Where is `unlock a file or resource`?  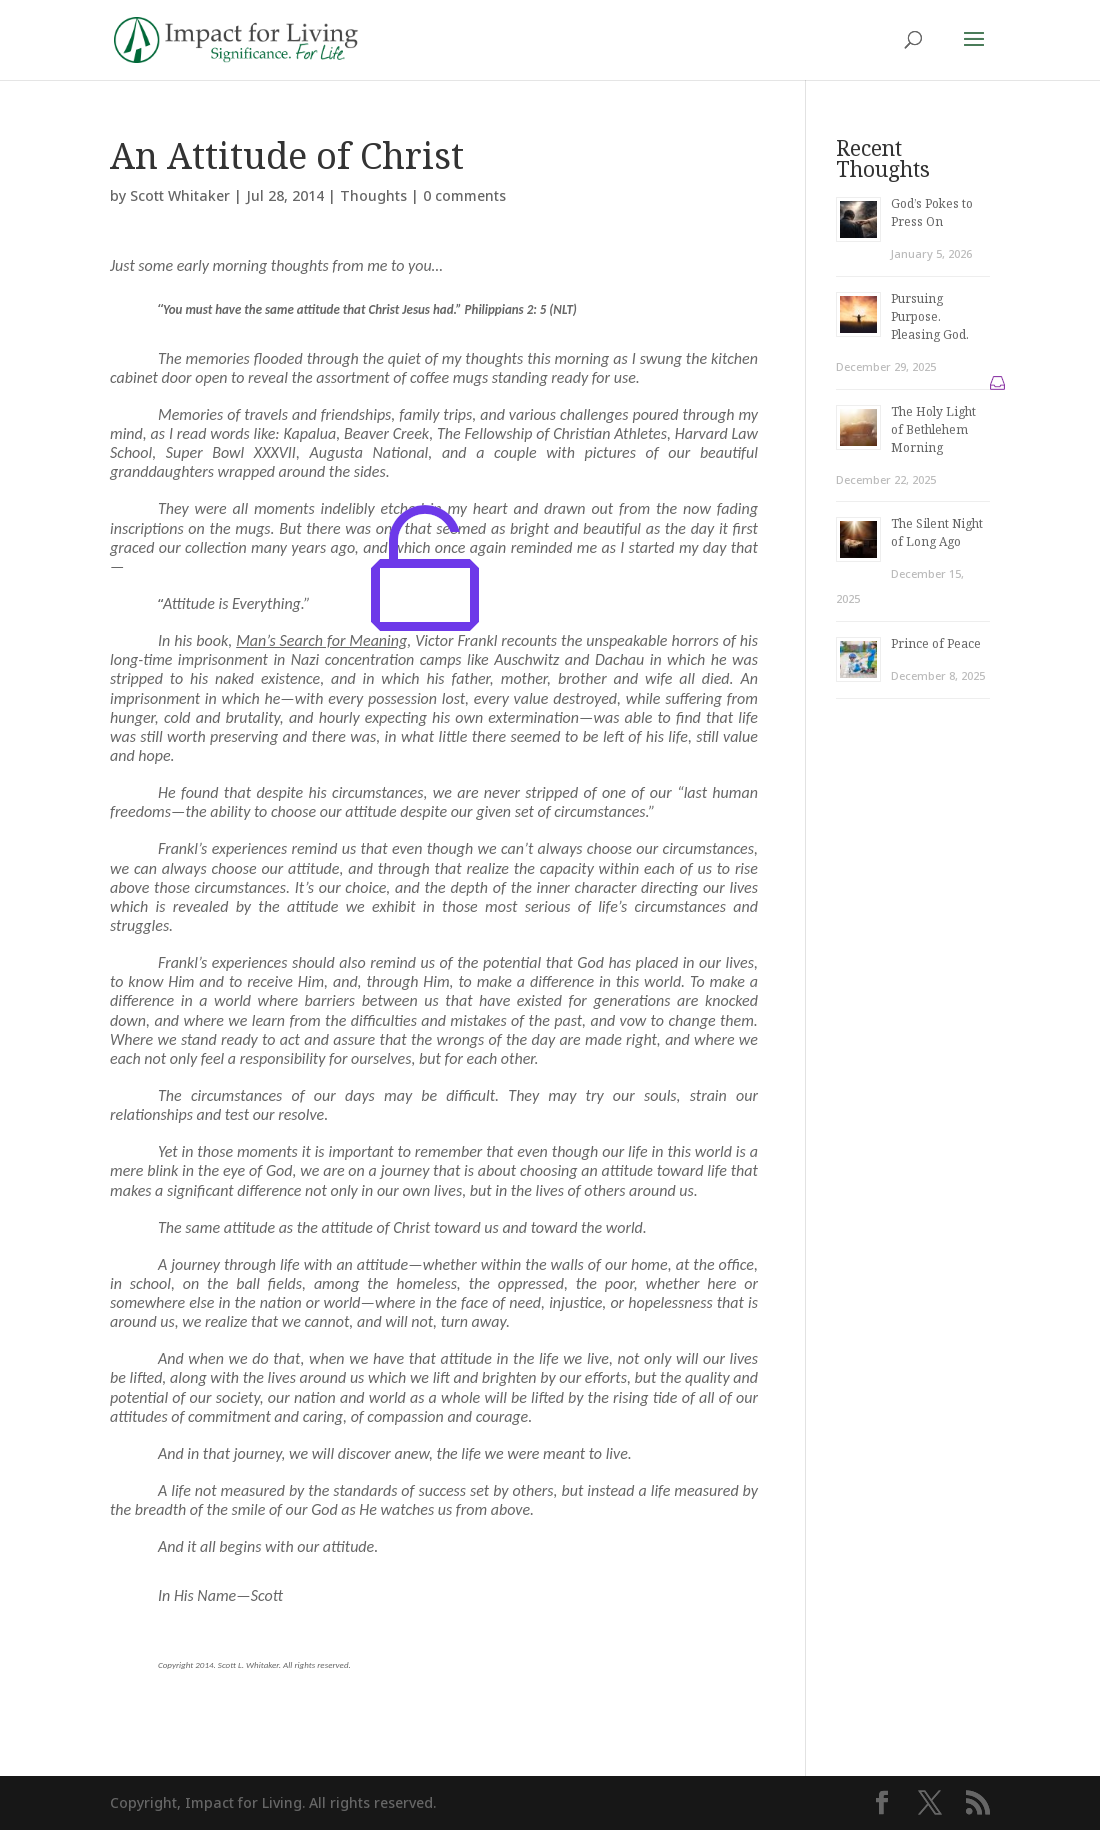
unlock a file or resource is located at coordinates (425, 568).